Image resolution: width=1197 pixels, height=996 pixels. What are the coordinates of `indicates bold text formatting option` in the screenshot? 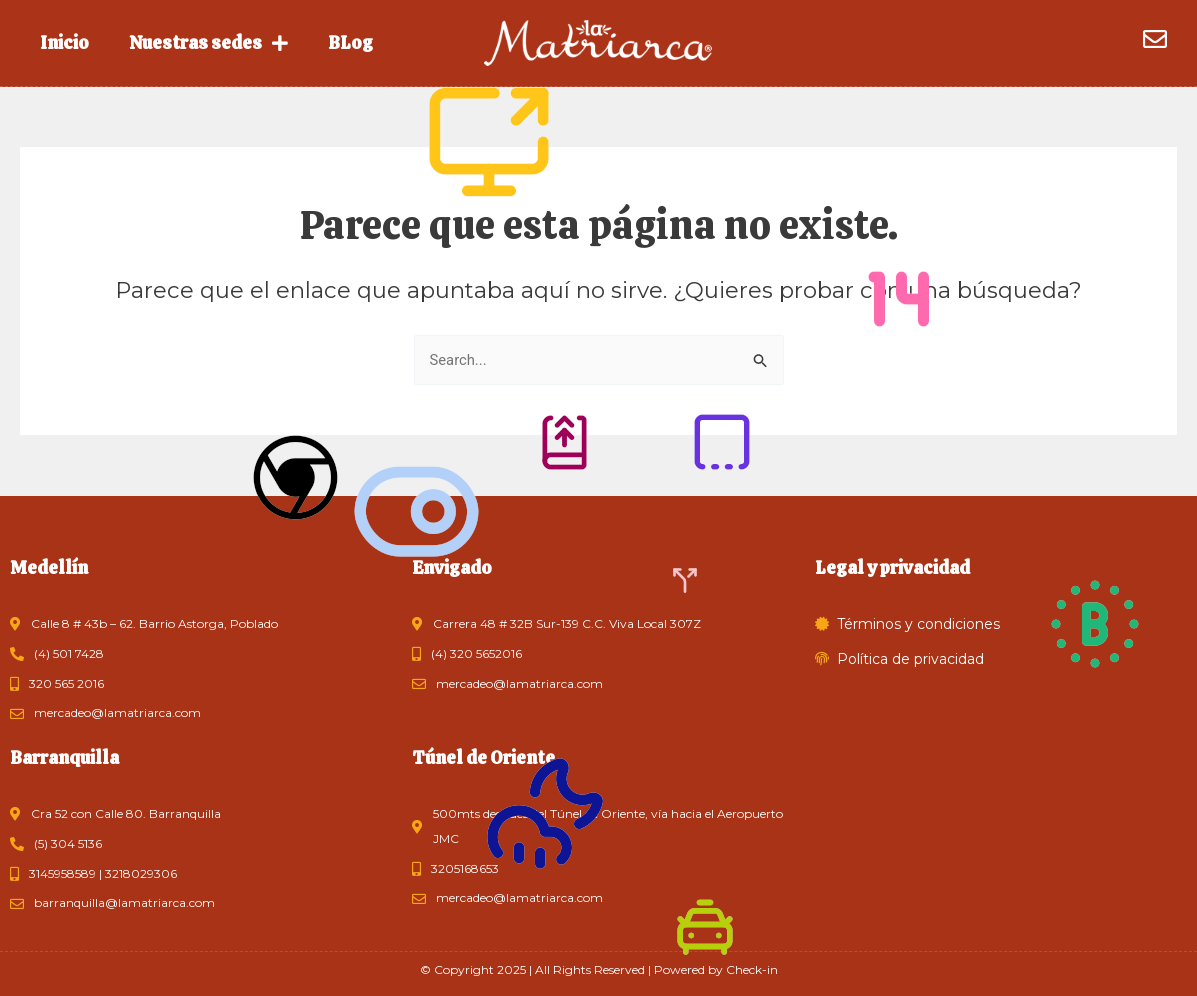 It's located at (1095, 624).